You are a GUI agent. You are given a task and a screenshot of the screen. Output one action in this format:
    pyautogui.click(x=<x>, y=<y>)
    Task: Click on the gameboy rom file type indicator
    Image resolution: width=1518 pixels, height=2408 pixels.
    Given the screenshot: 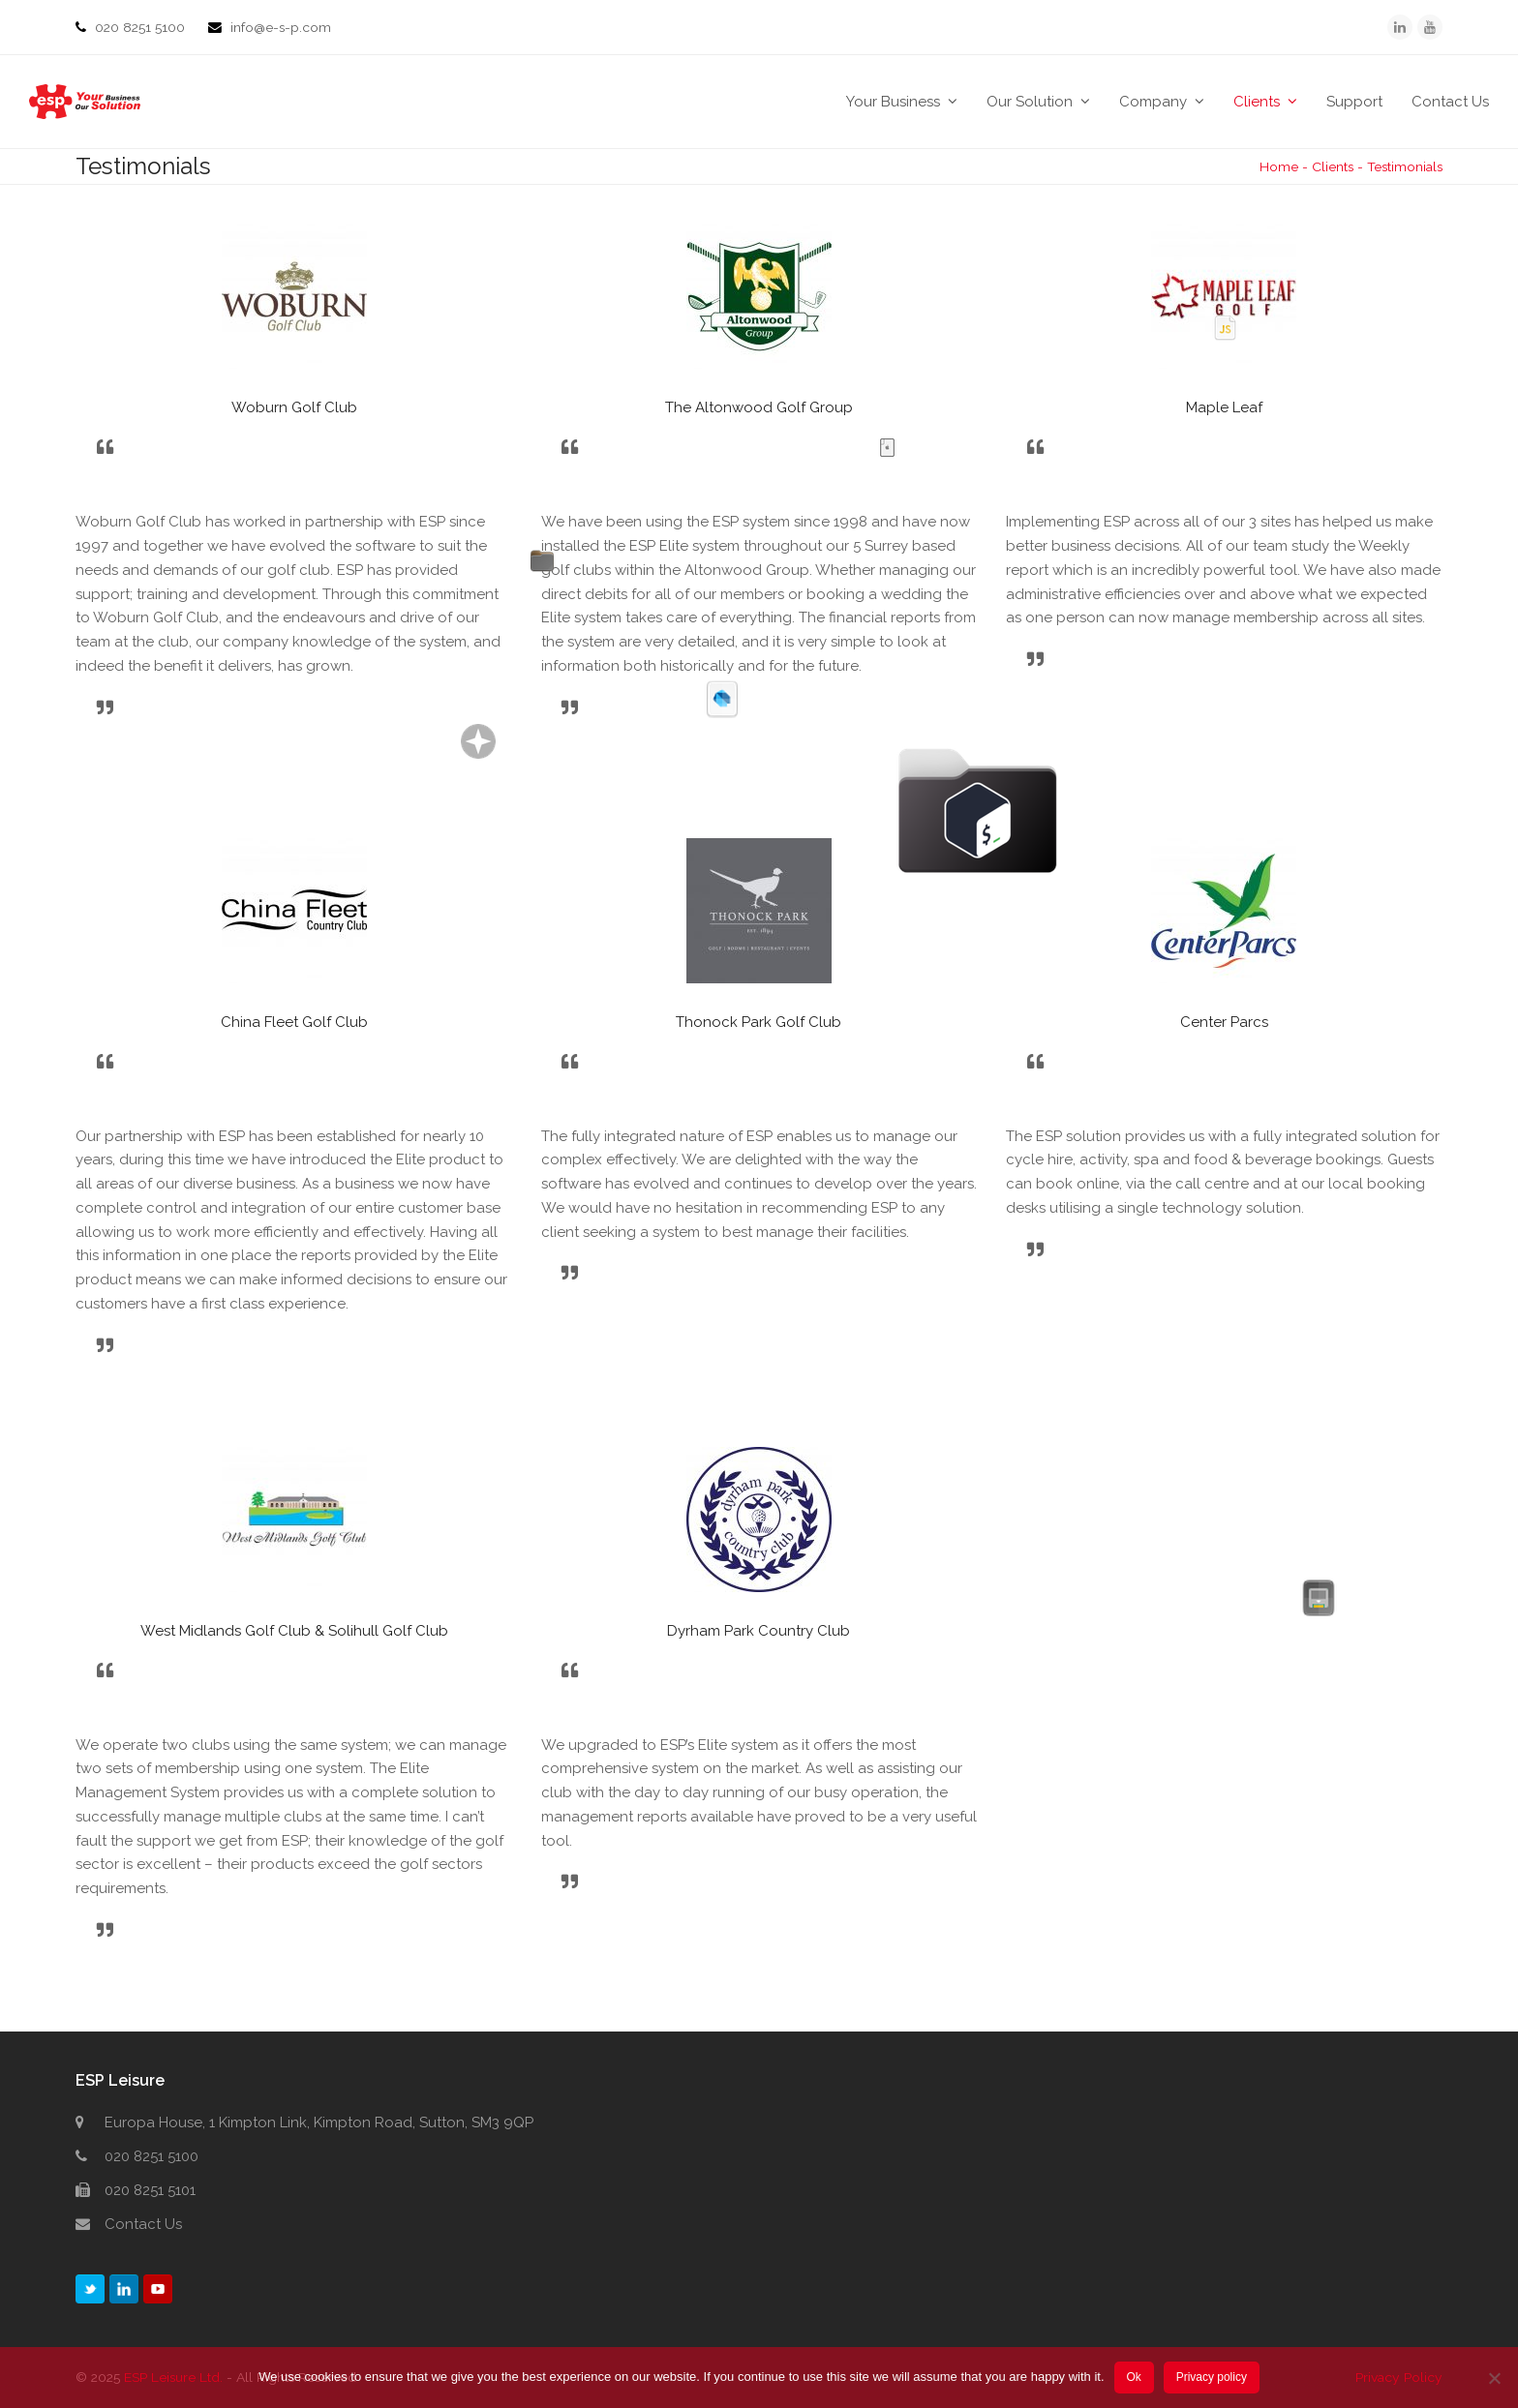 What is the action you would take?
    pyautogui.click(x=1319, y=1598)
    